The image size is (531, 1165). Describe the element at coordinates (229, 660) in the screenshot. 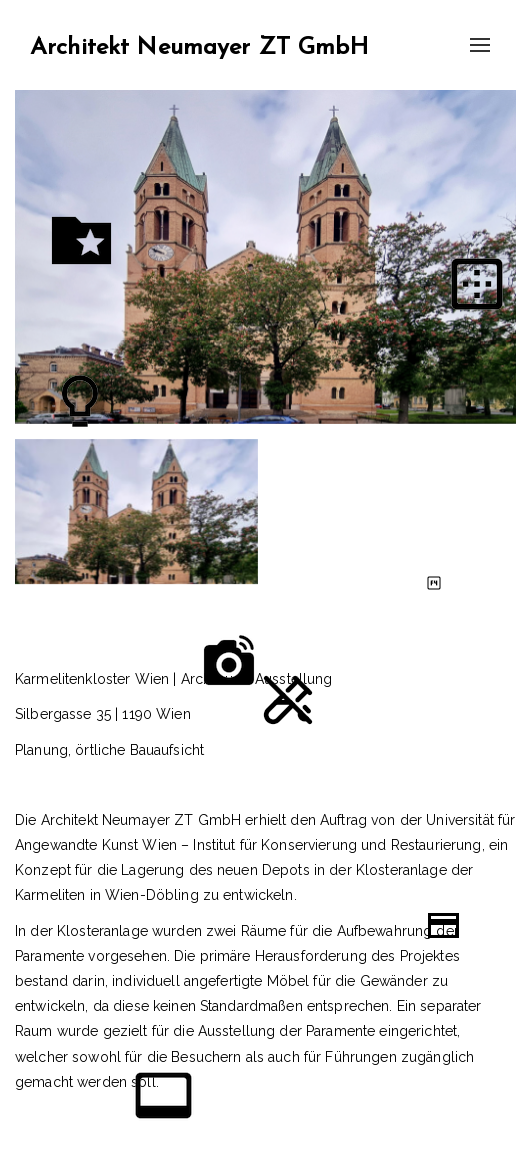

I see `connect to a wireless or remote camera` at that location.